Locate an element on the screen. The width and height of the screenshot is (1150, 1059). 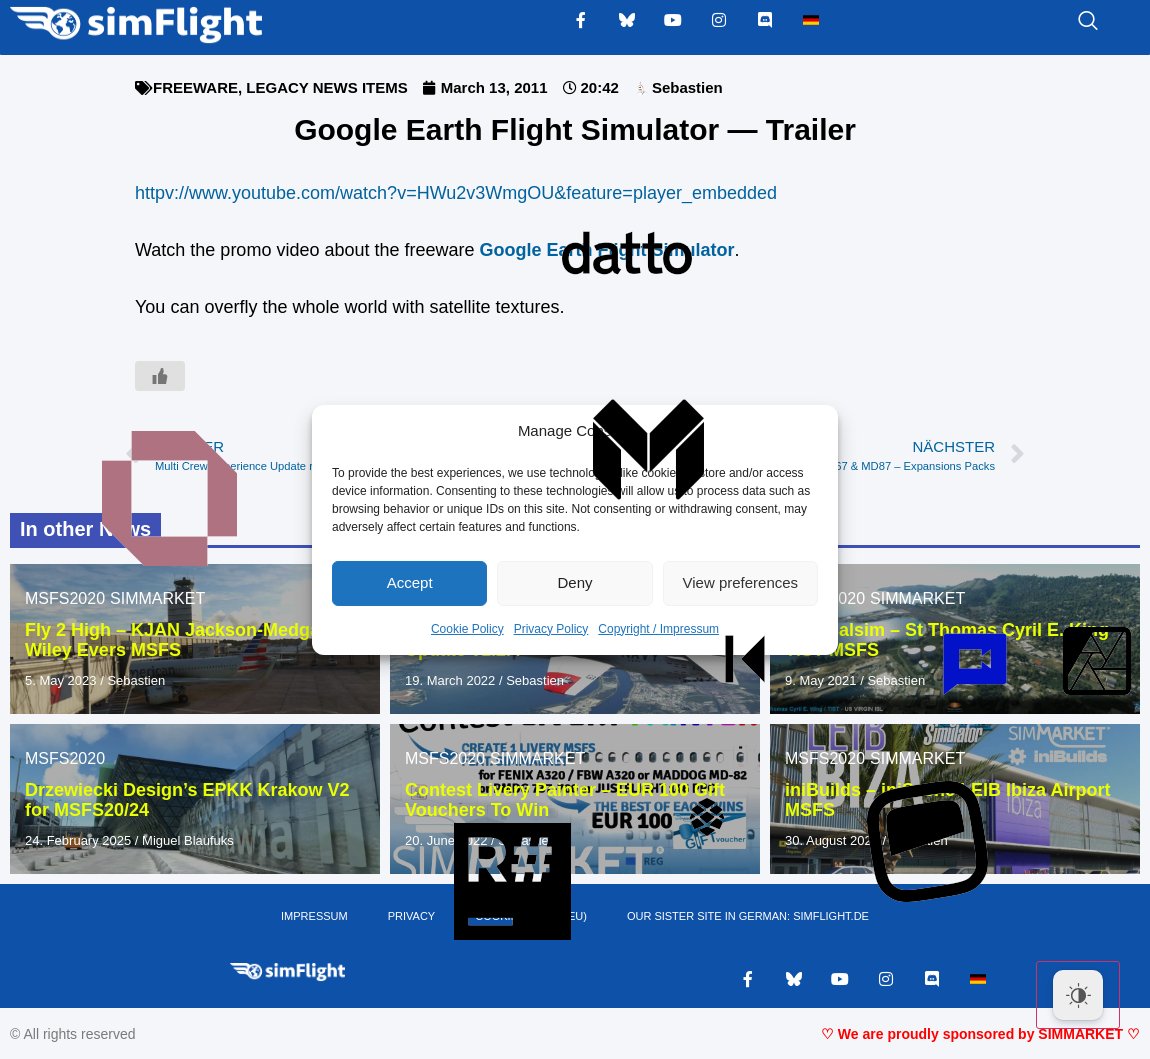
JetBrains ReSharper application logo is located at coordinates (512, 881).